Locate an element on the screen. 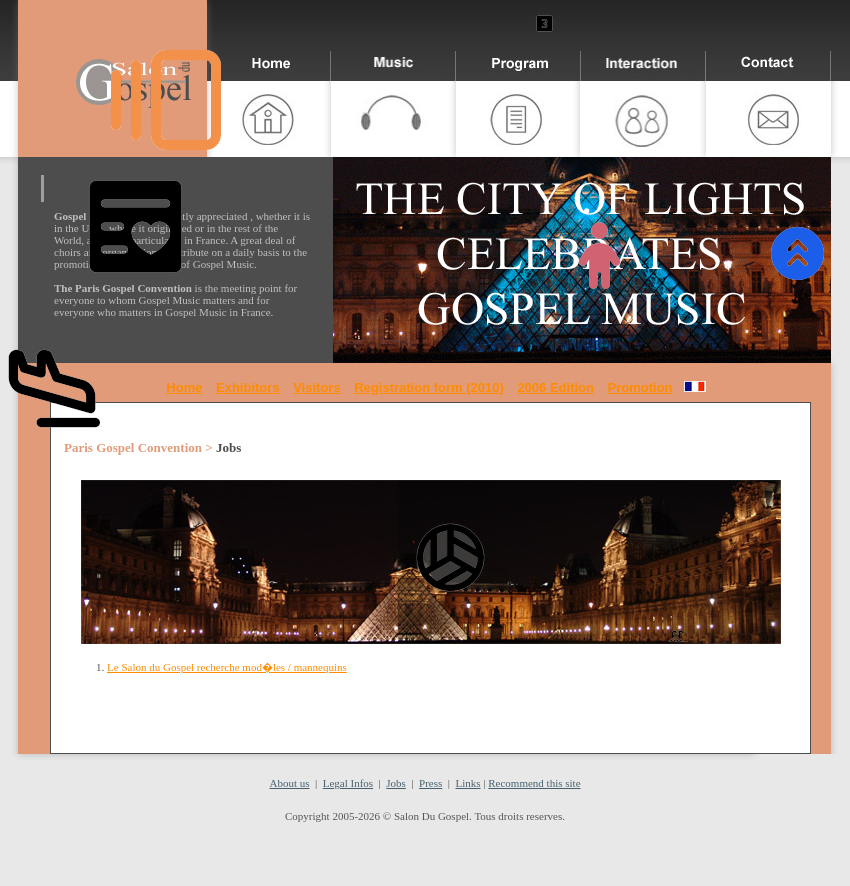  access volleyball or sports-related content is located at coordinates (450, 557).